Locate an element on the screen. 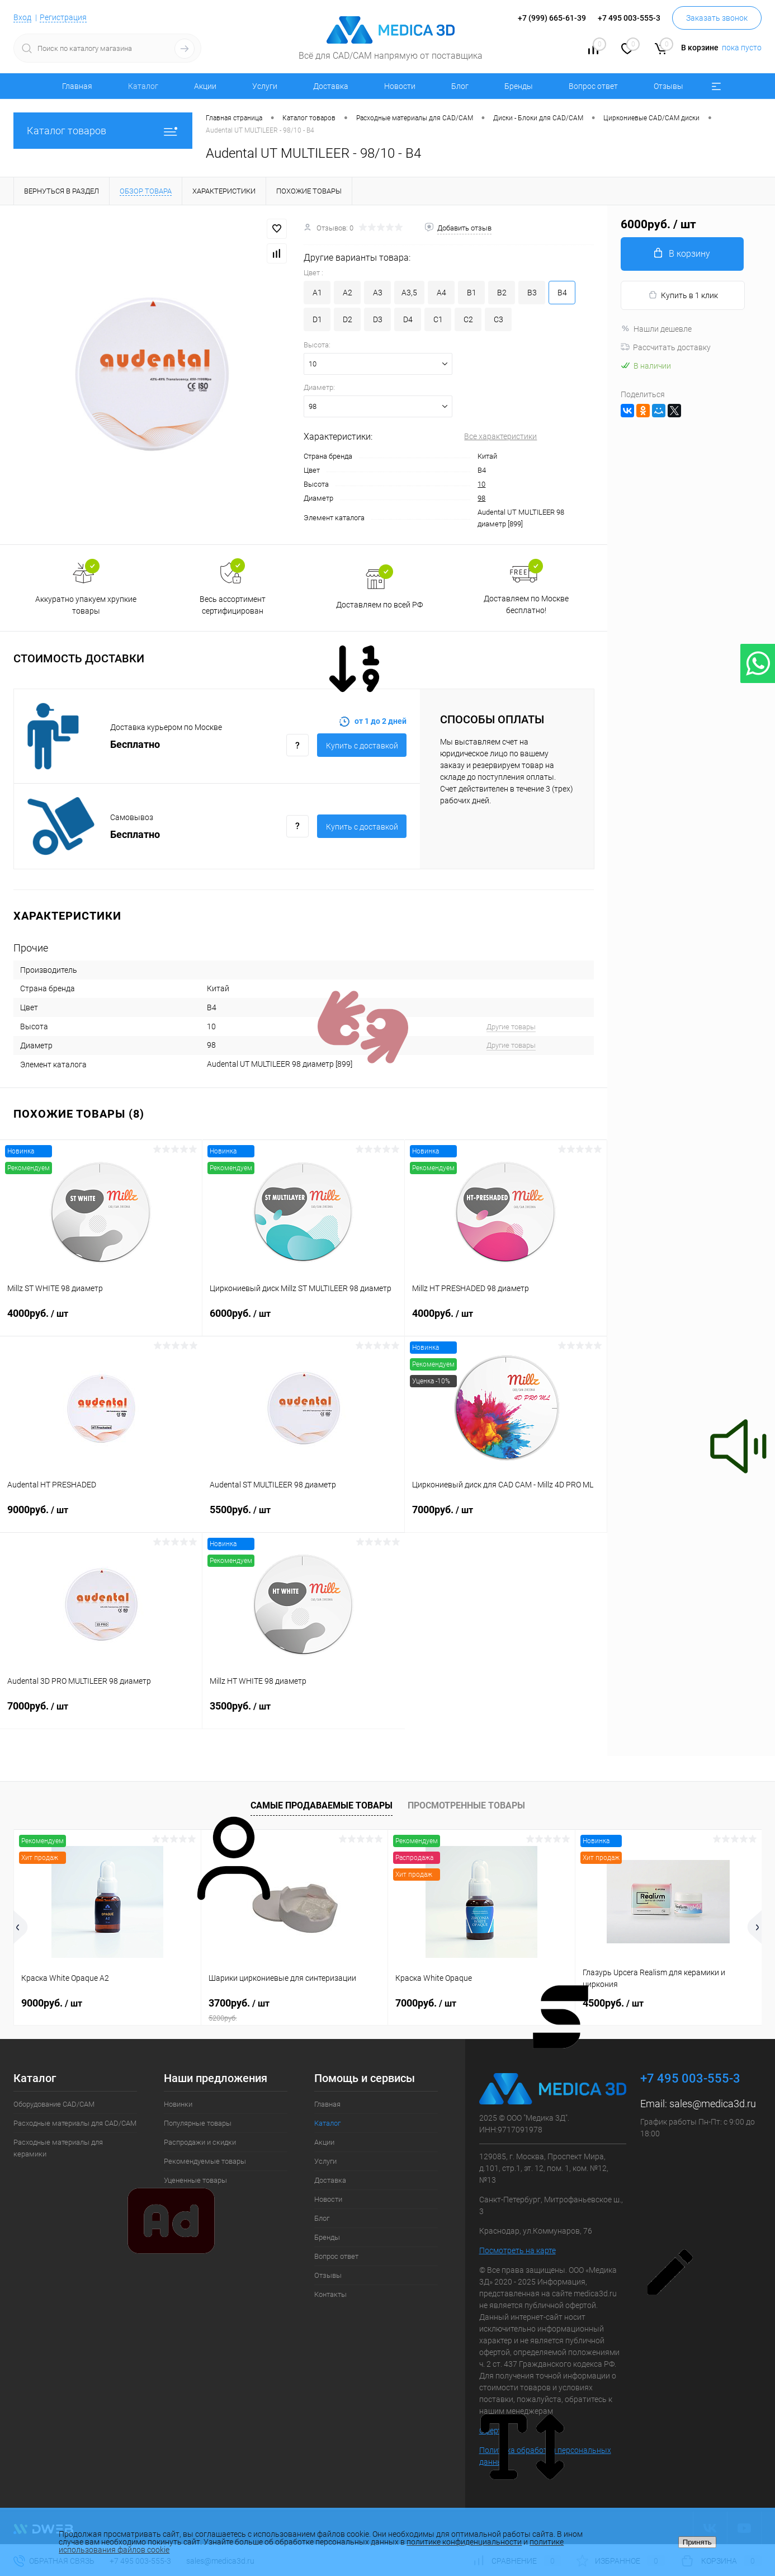  sitrox brand logo is located at coordinates (560, 2017).